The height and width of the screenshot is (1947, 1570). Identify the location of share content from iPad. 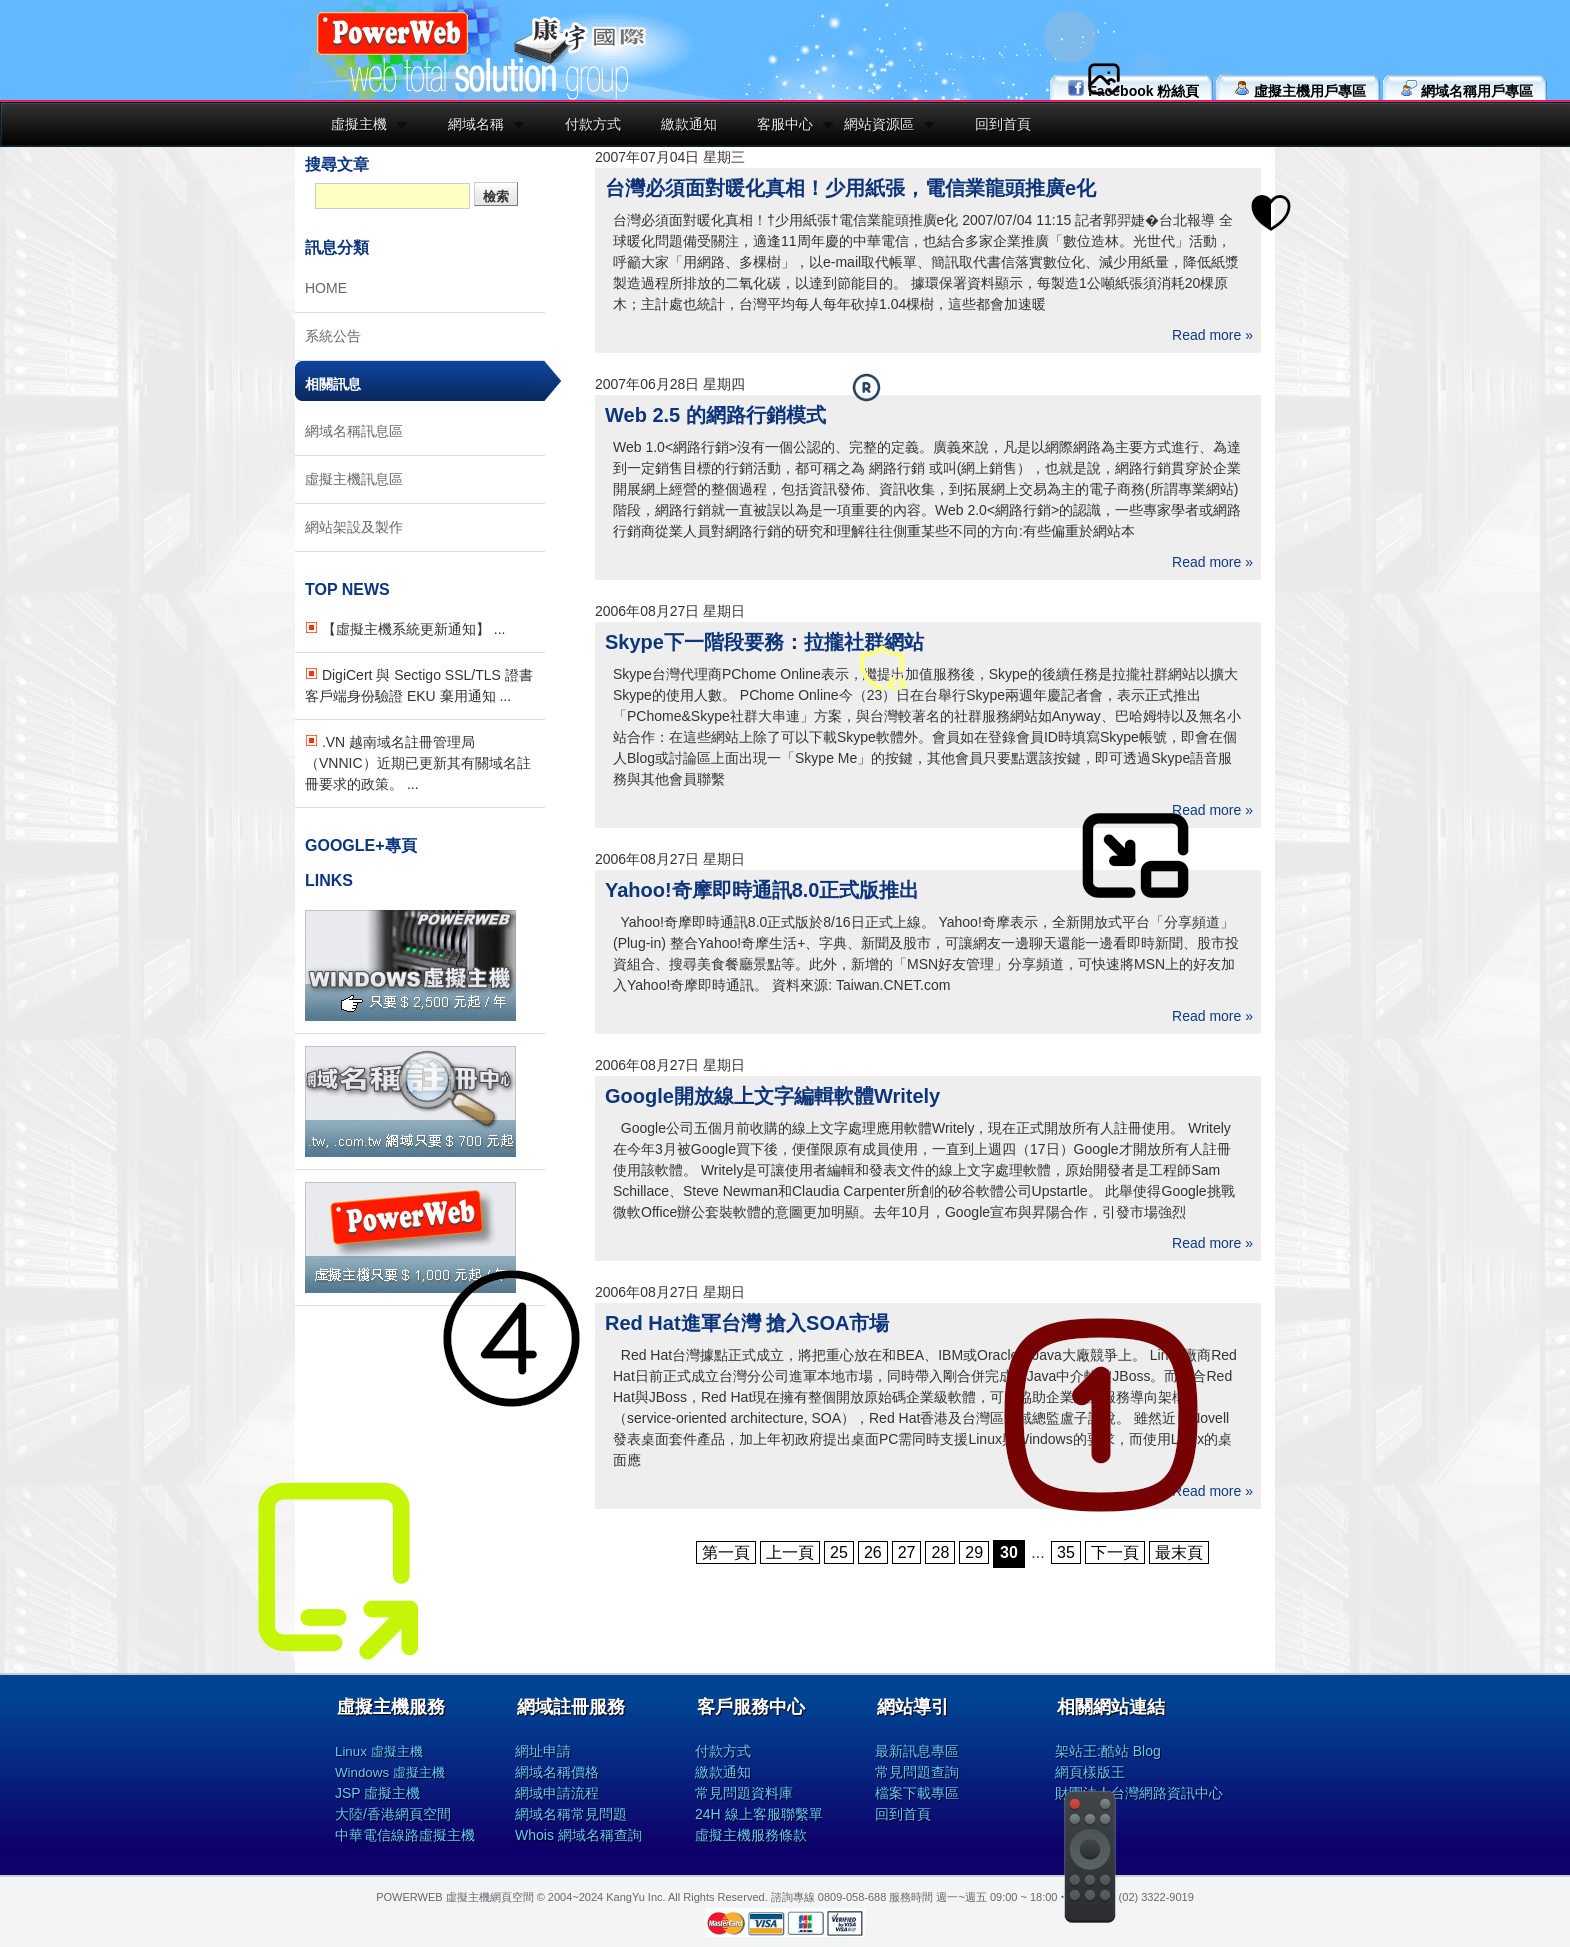
(334, 1567).